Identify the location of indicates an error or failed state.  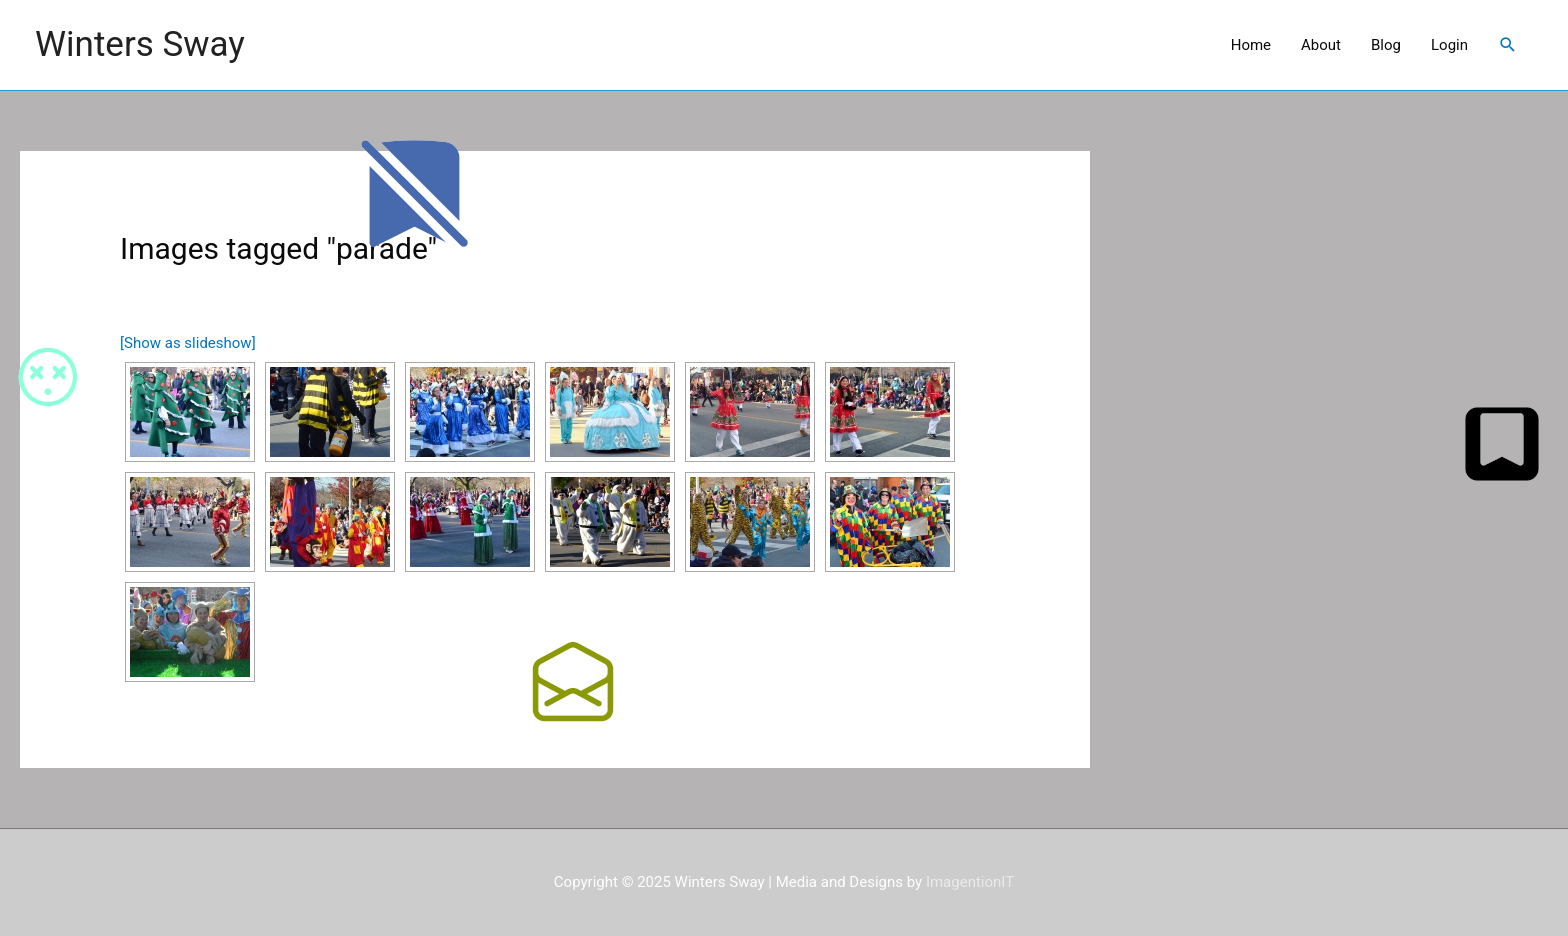
(48, 377).